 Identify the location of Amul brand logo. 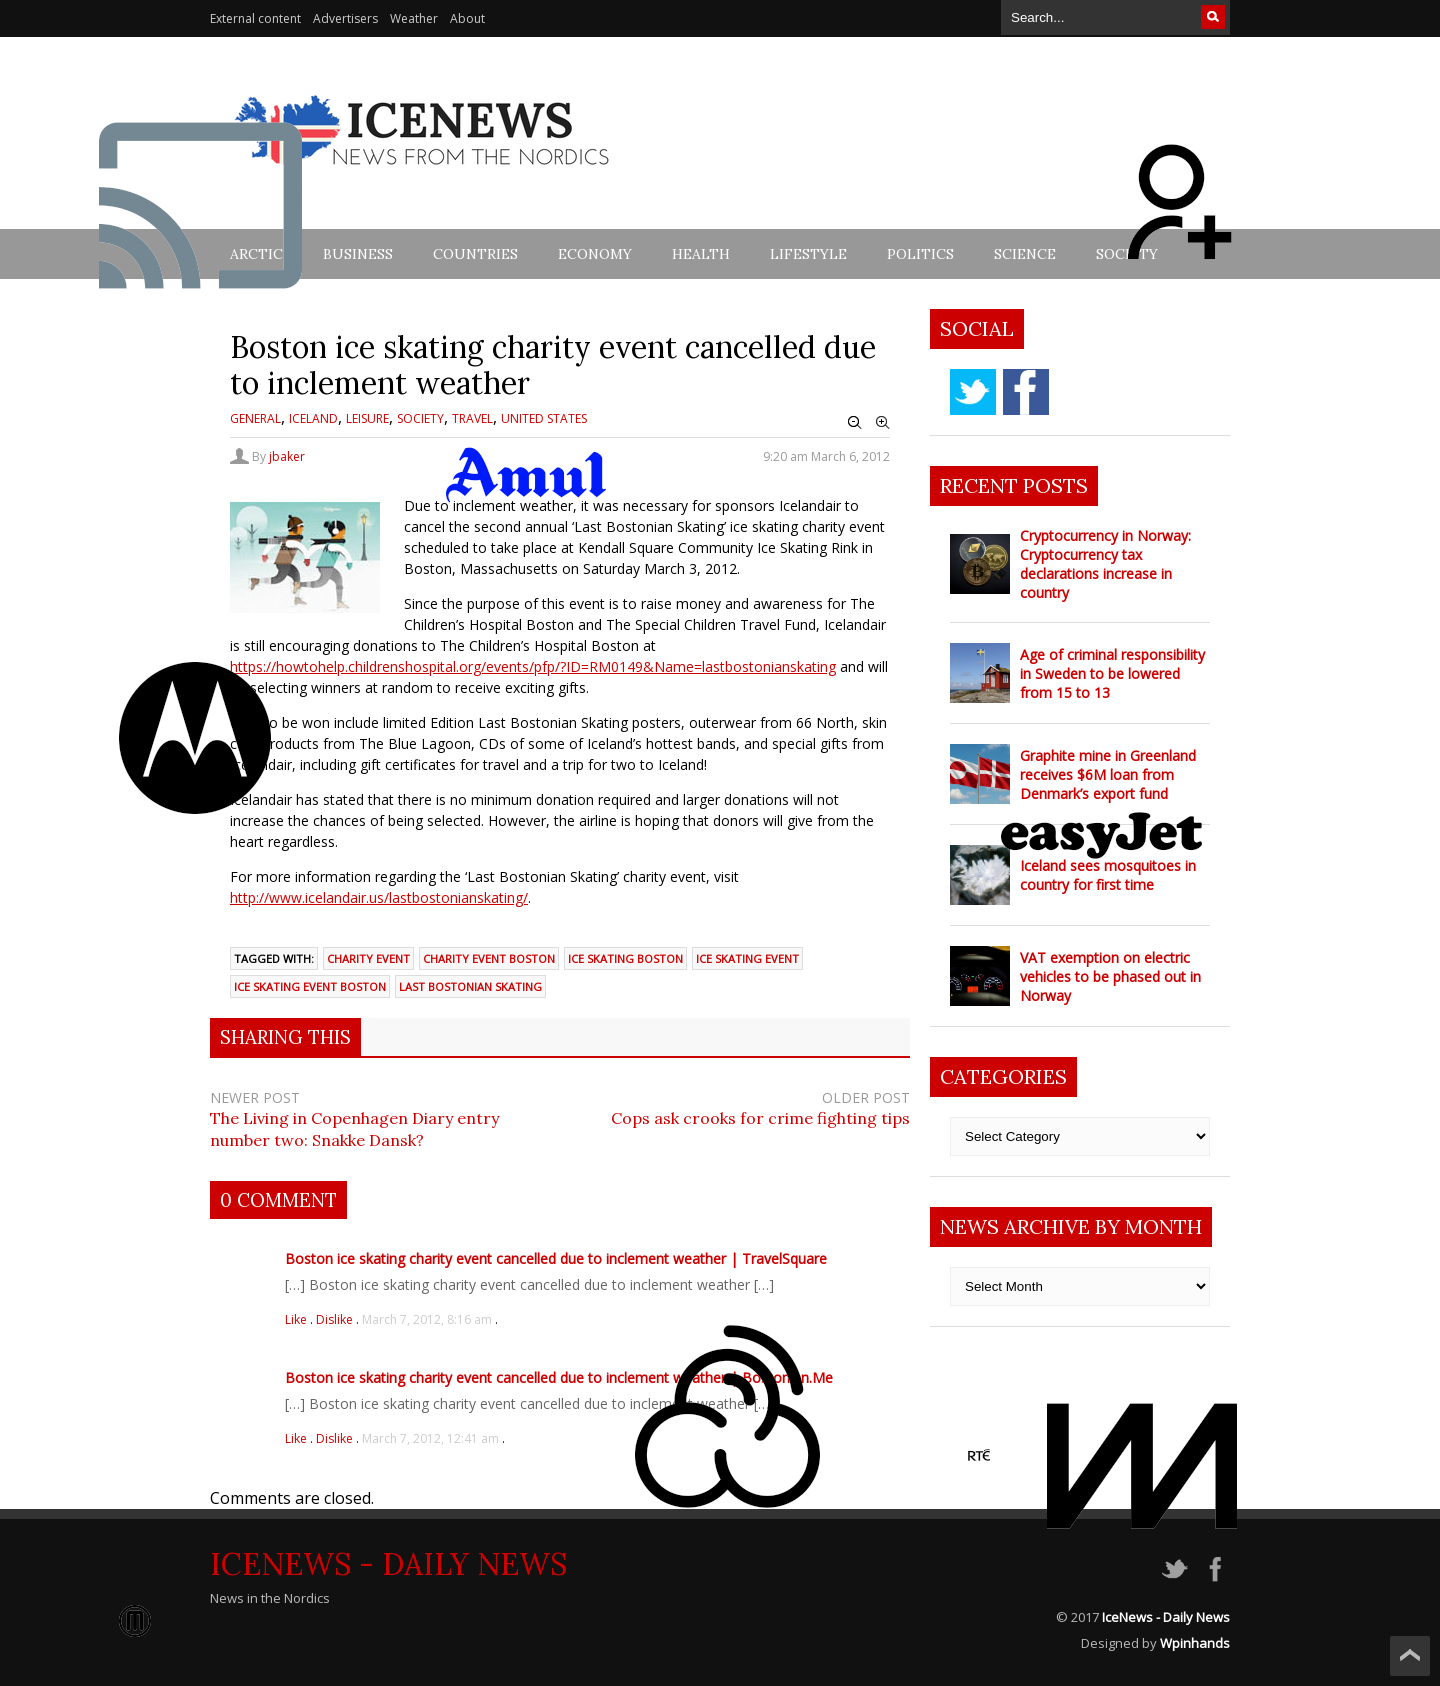
(526, 475).